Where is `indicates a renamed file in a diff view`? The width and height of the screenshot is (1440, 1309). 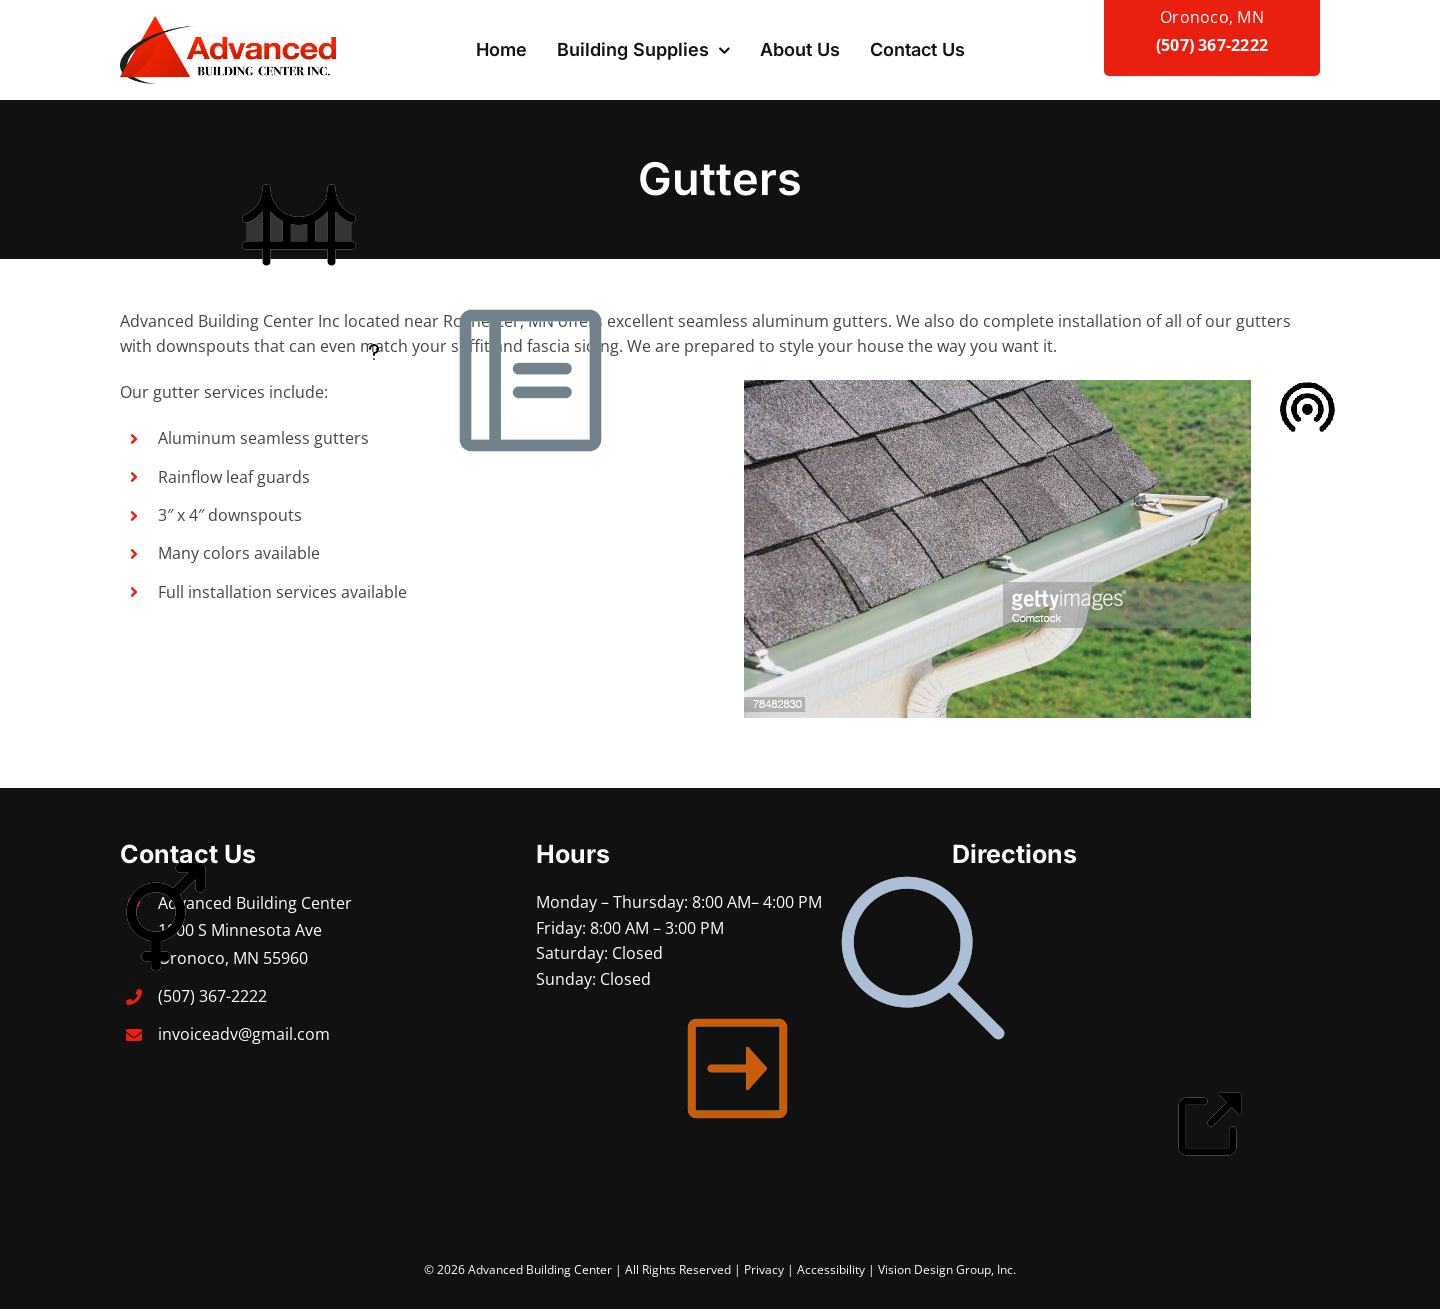 indicates a renamed file in a diff view is located at coordinates (737, 1068).